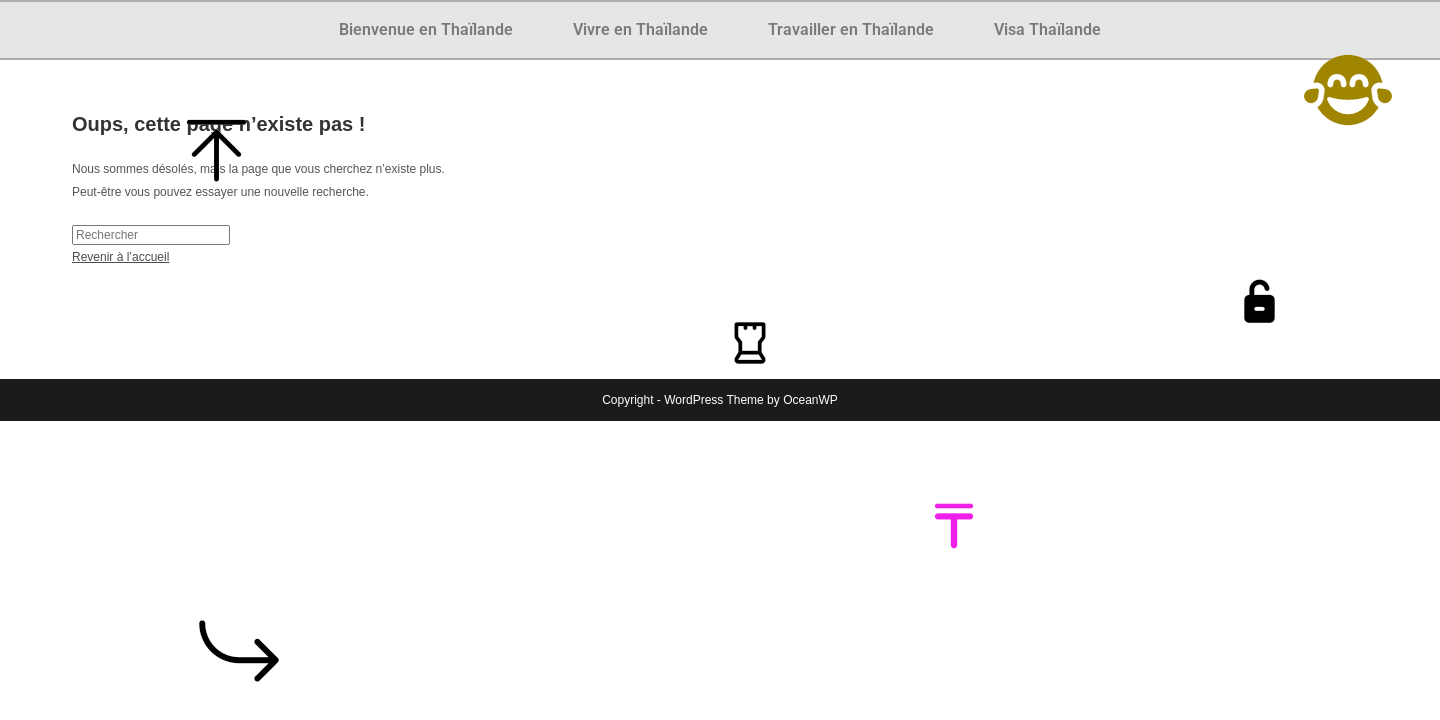  Describe the element at coordinates (954, 526) in the screenshot. I see `indicates kazakhstani tenge currency` at that location.